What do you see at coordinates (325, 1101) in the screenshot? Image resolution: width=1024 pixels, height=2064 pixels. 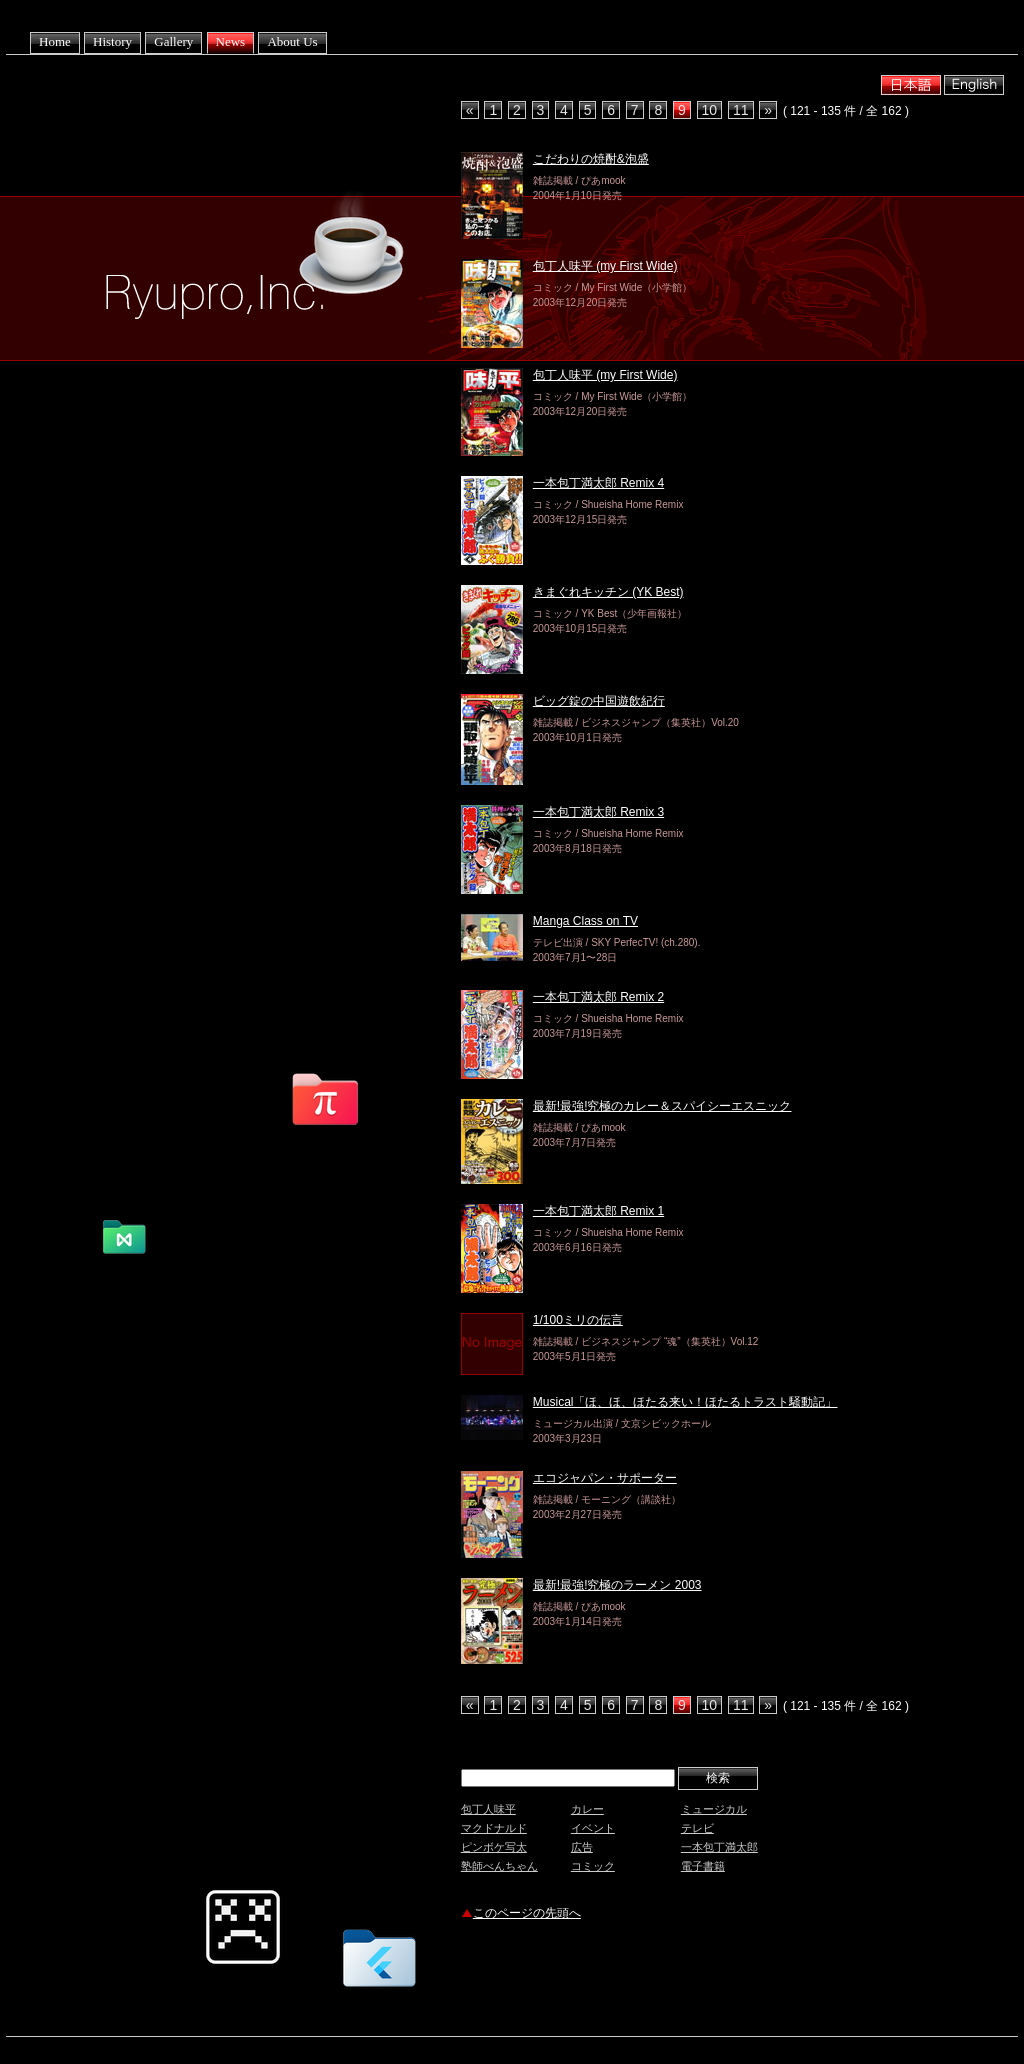 I see `open mathematics folder` at bounding box center [325, 1101].